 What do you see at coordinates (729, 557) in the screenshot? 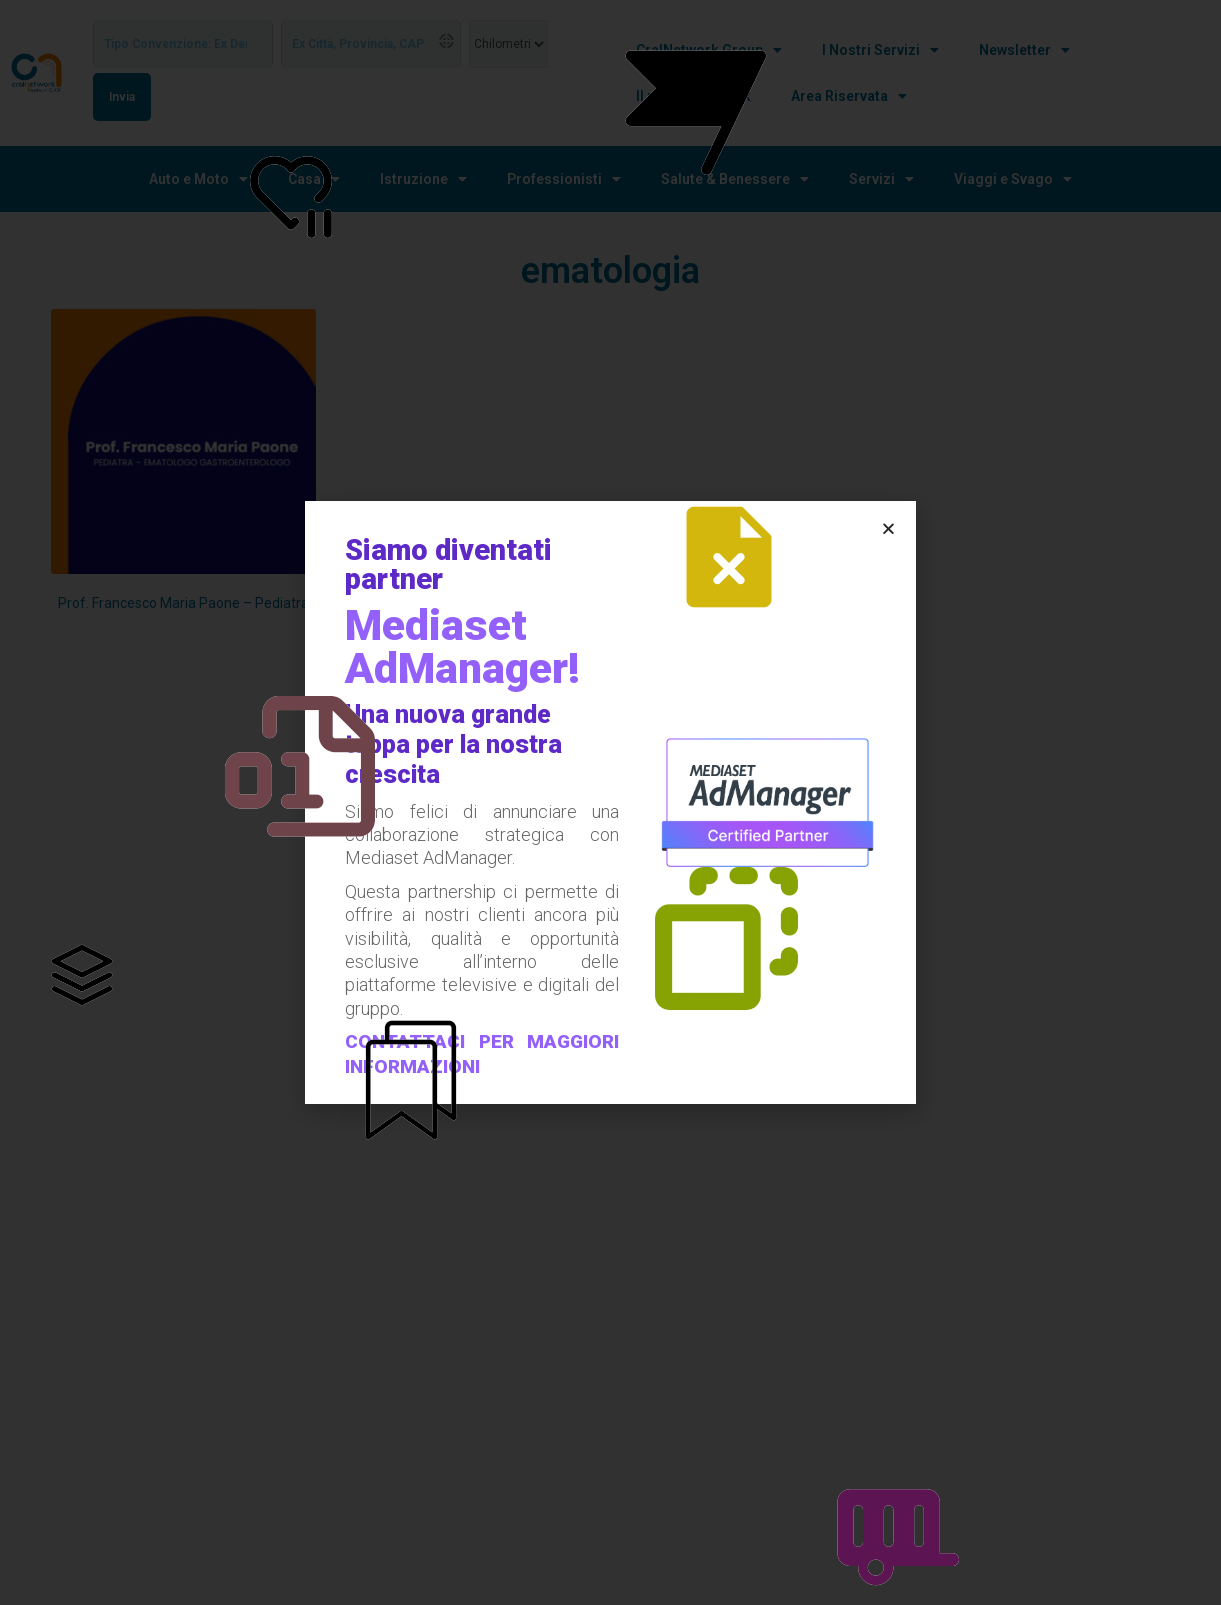
I see `delete or remove a file` at bounding box center [729, 557].